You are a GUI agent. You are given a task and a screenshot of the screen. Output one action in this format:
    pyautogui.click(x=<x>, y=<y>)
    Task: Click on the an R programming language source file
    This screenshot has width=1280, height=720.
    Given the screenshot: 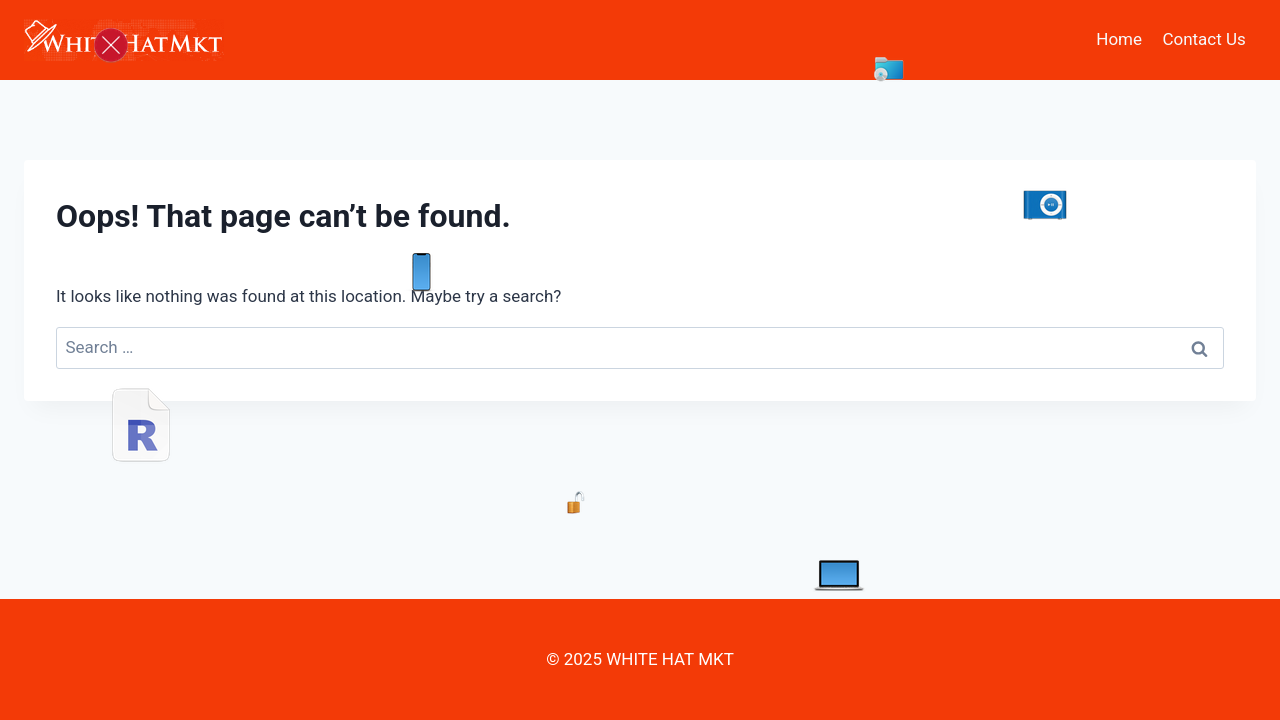 What is the action you would take?
    pyautogui.click(x=141, y=425)
    